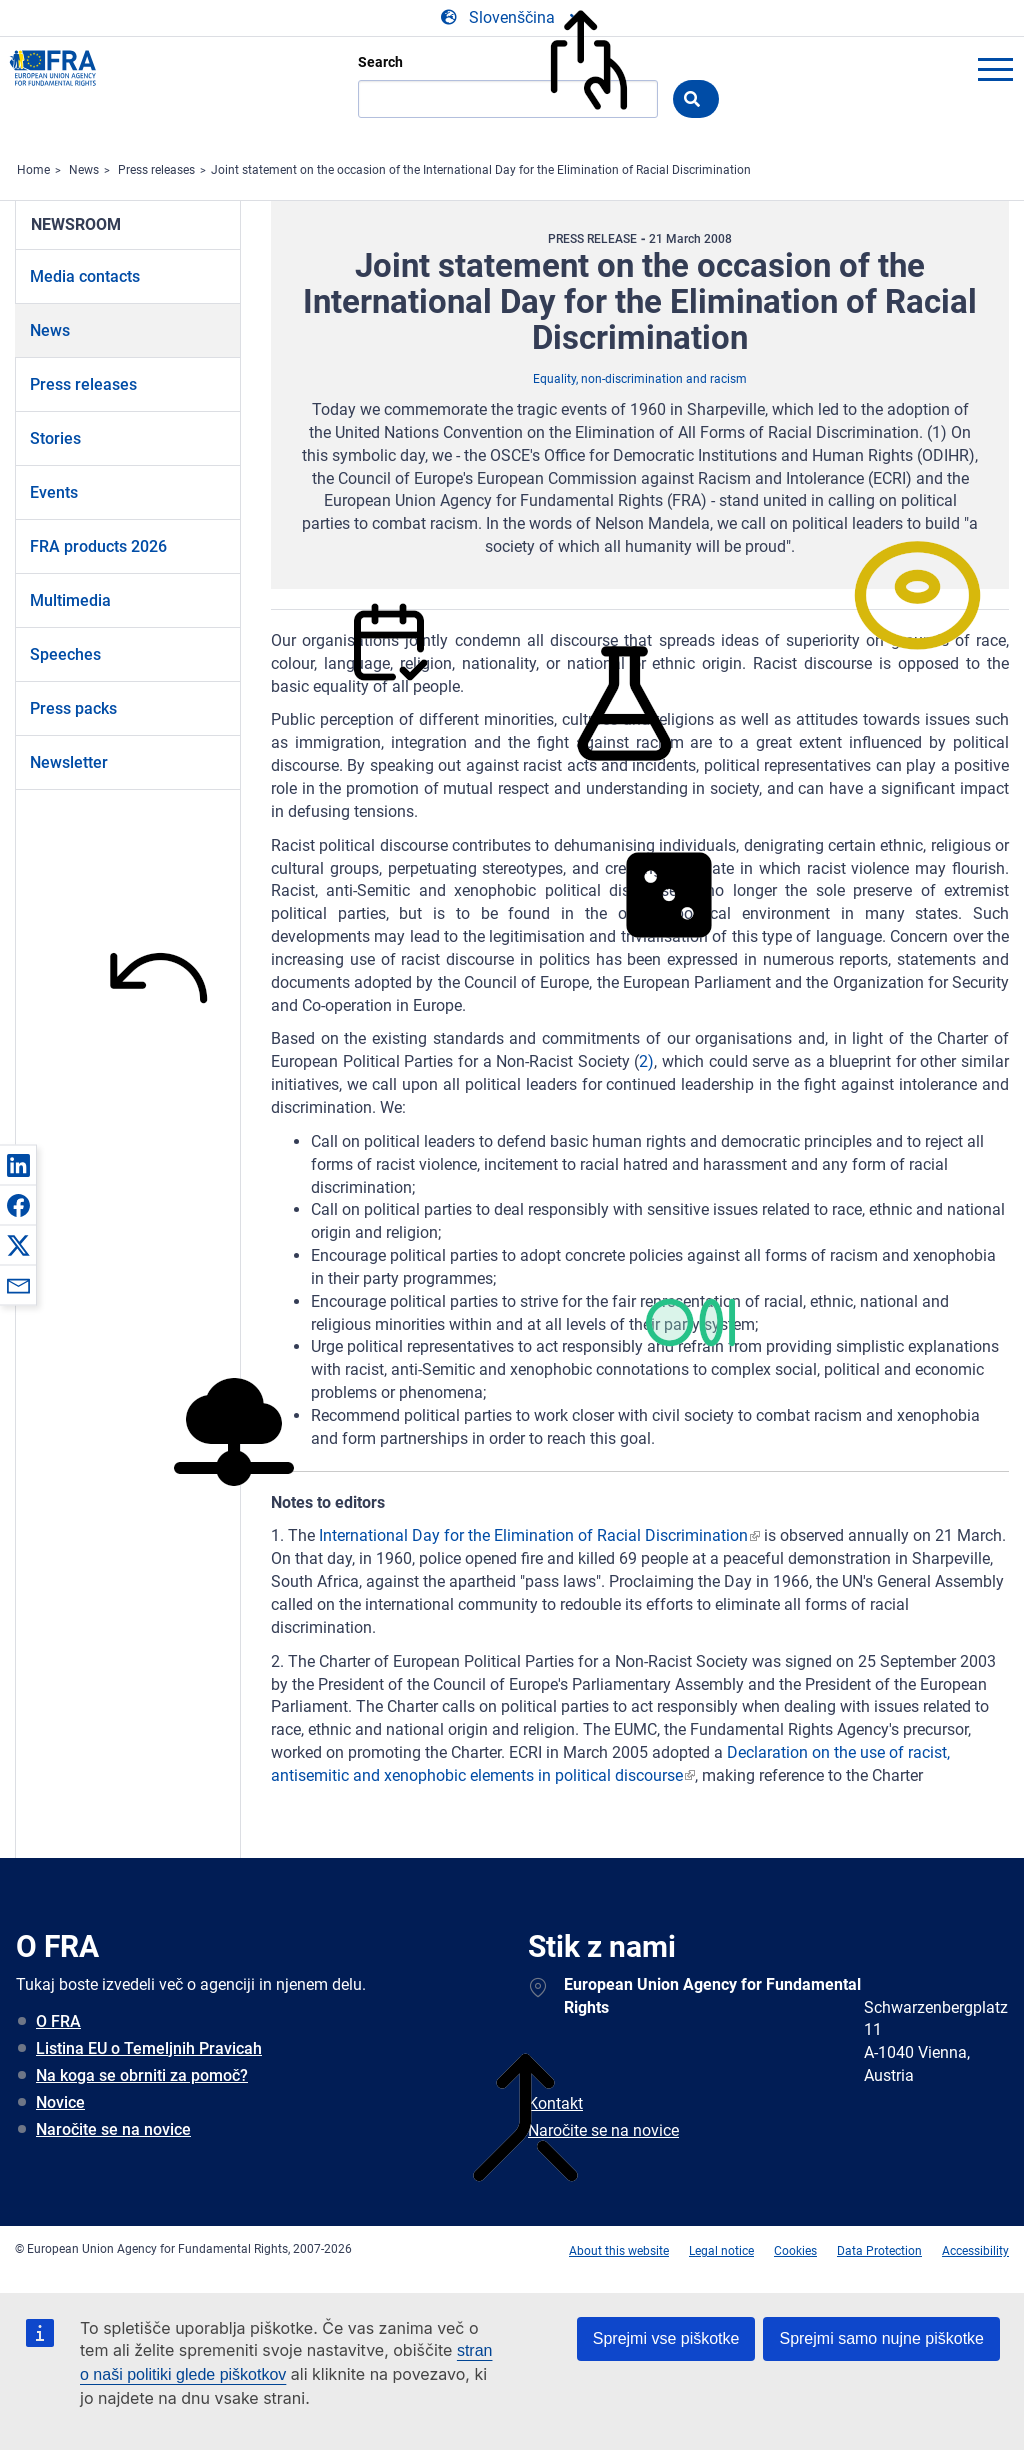  Describe the element at coordinates (917, 592) in the screenshot. I see `select a 3D torus shape in modeling software` at that location.